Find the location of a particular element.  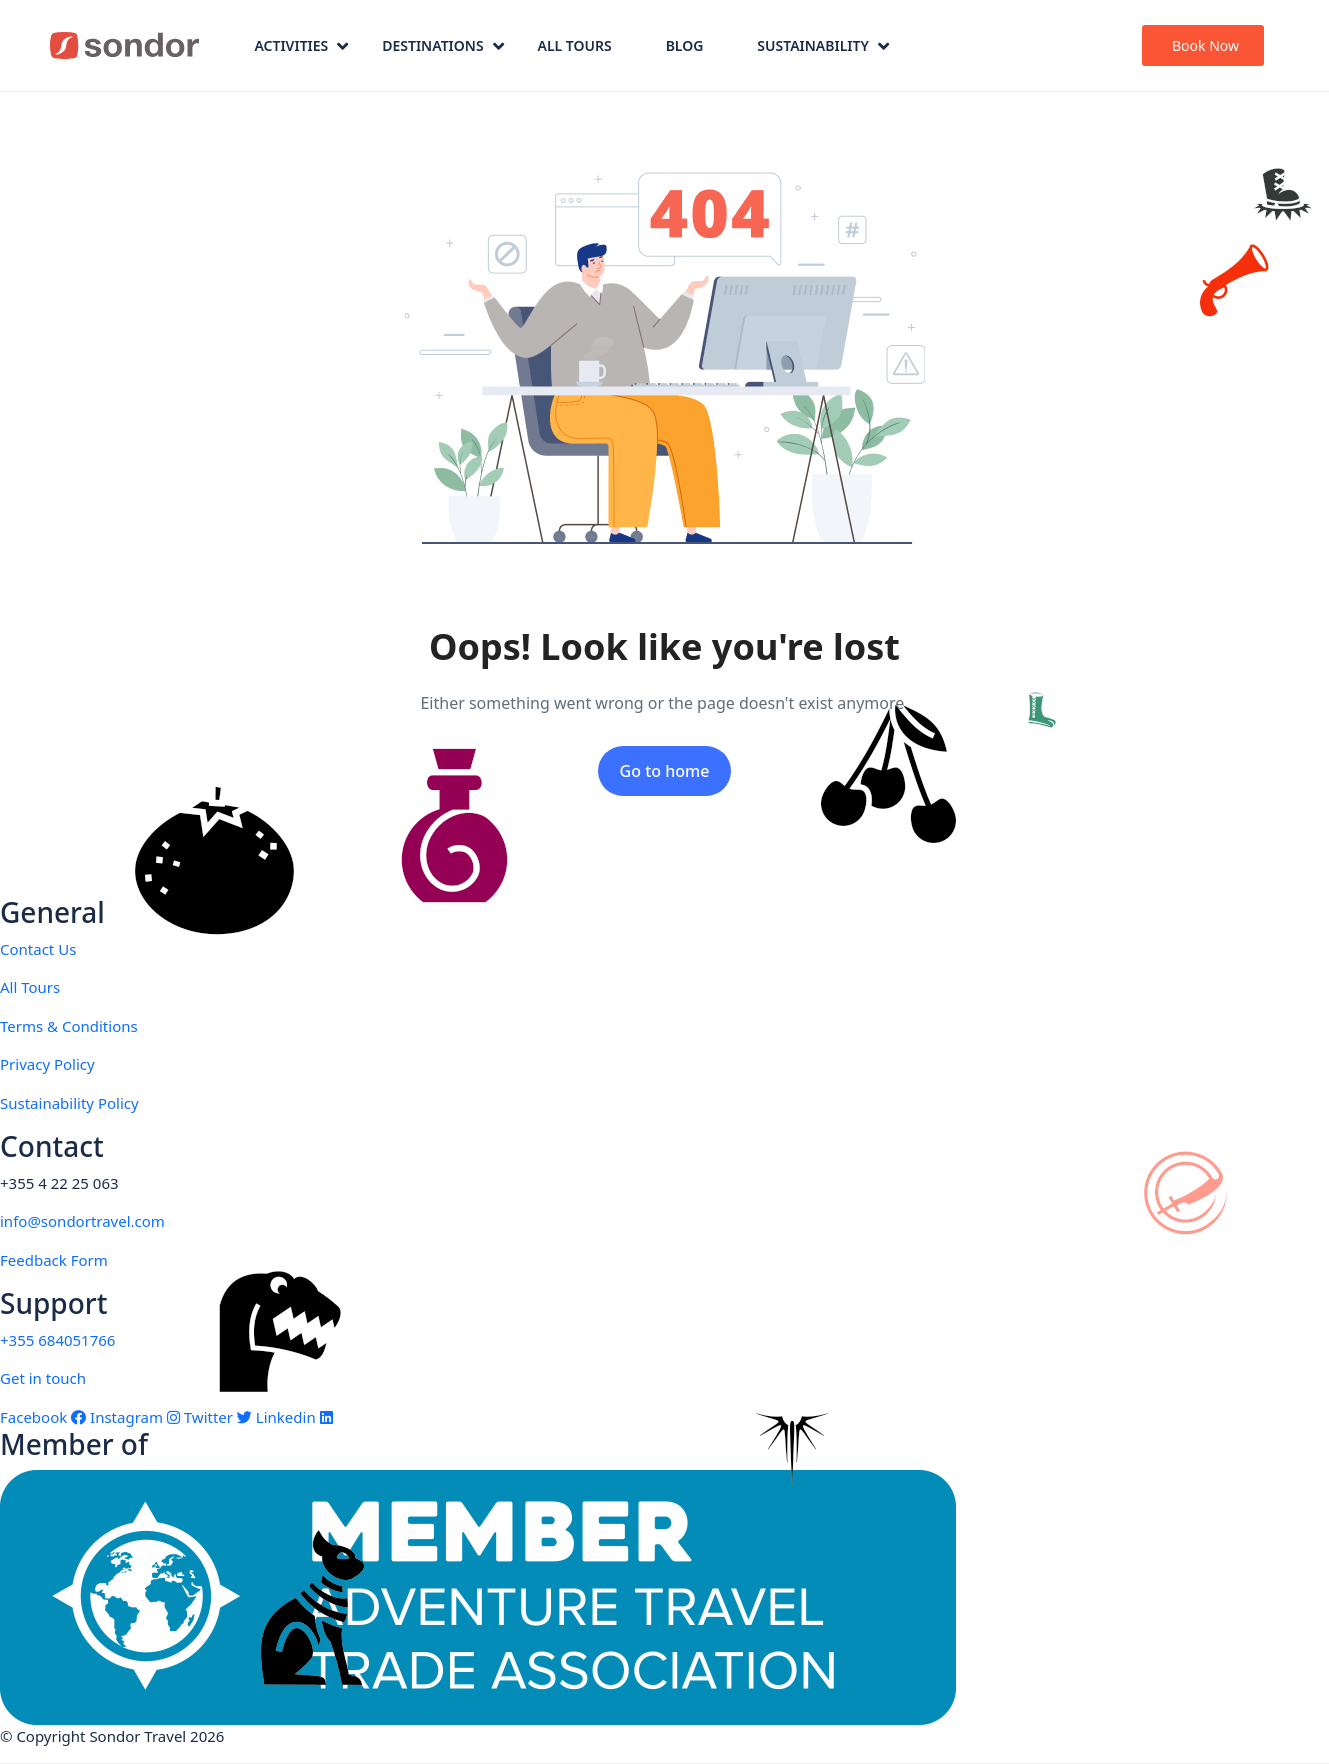

activate spin attack or special sword ability is located at coordinates (1185, 1193).